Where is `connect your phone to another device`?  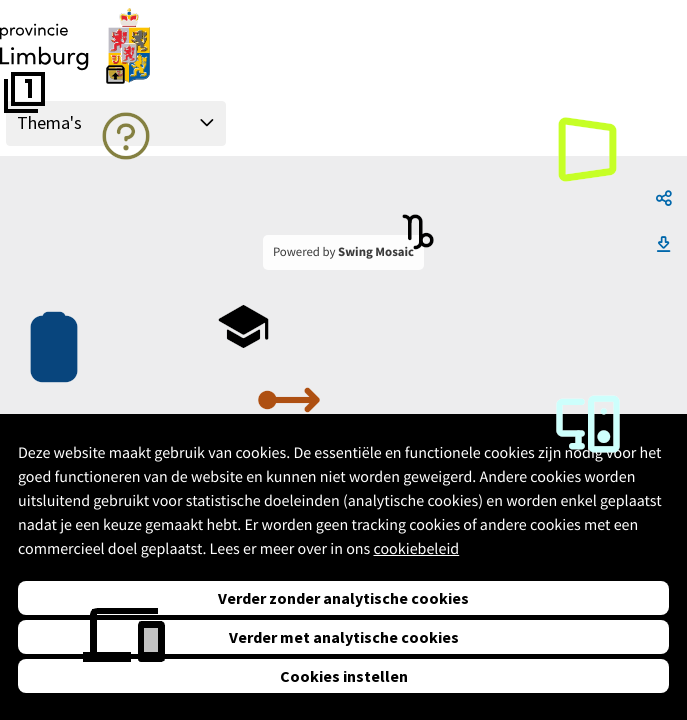
connect your phone to another device is located at coordinates (124, 635).